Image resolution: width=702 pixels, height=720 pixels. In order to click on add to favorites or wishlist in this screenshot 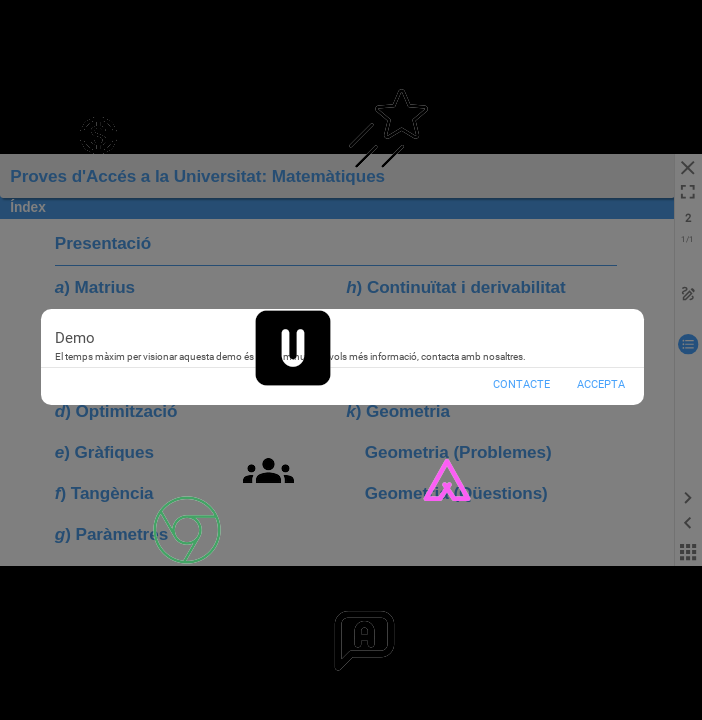, I will do `click(388, 128)`.